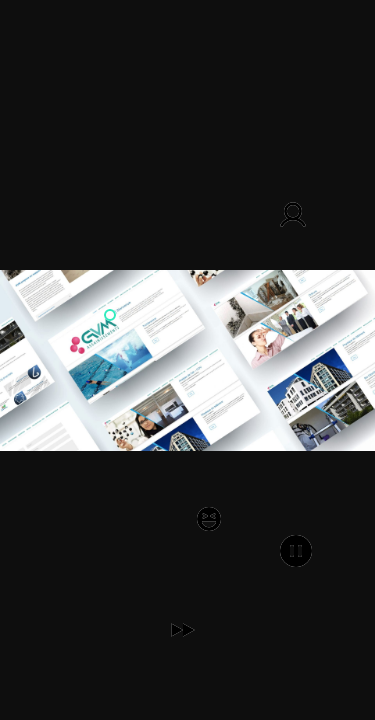 Image resolution: width=375 pixels, height=720 pixels. Describe the element at coordinates (183, 630) in the screenshot. I see `skip to next track or media` at that location.